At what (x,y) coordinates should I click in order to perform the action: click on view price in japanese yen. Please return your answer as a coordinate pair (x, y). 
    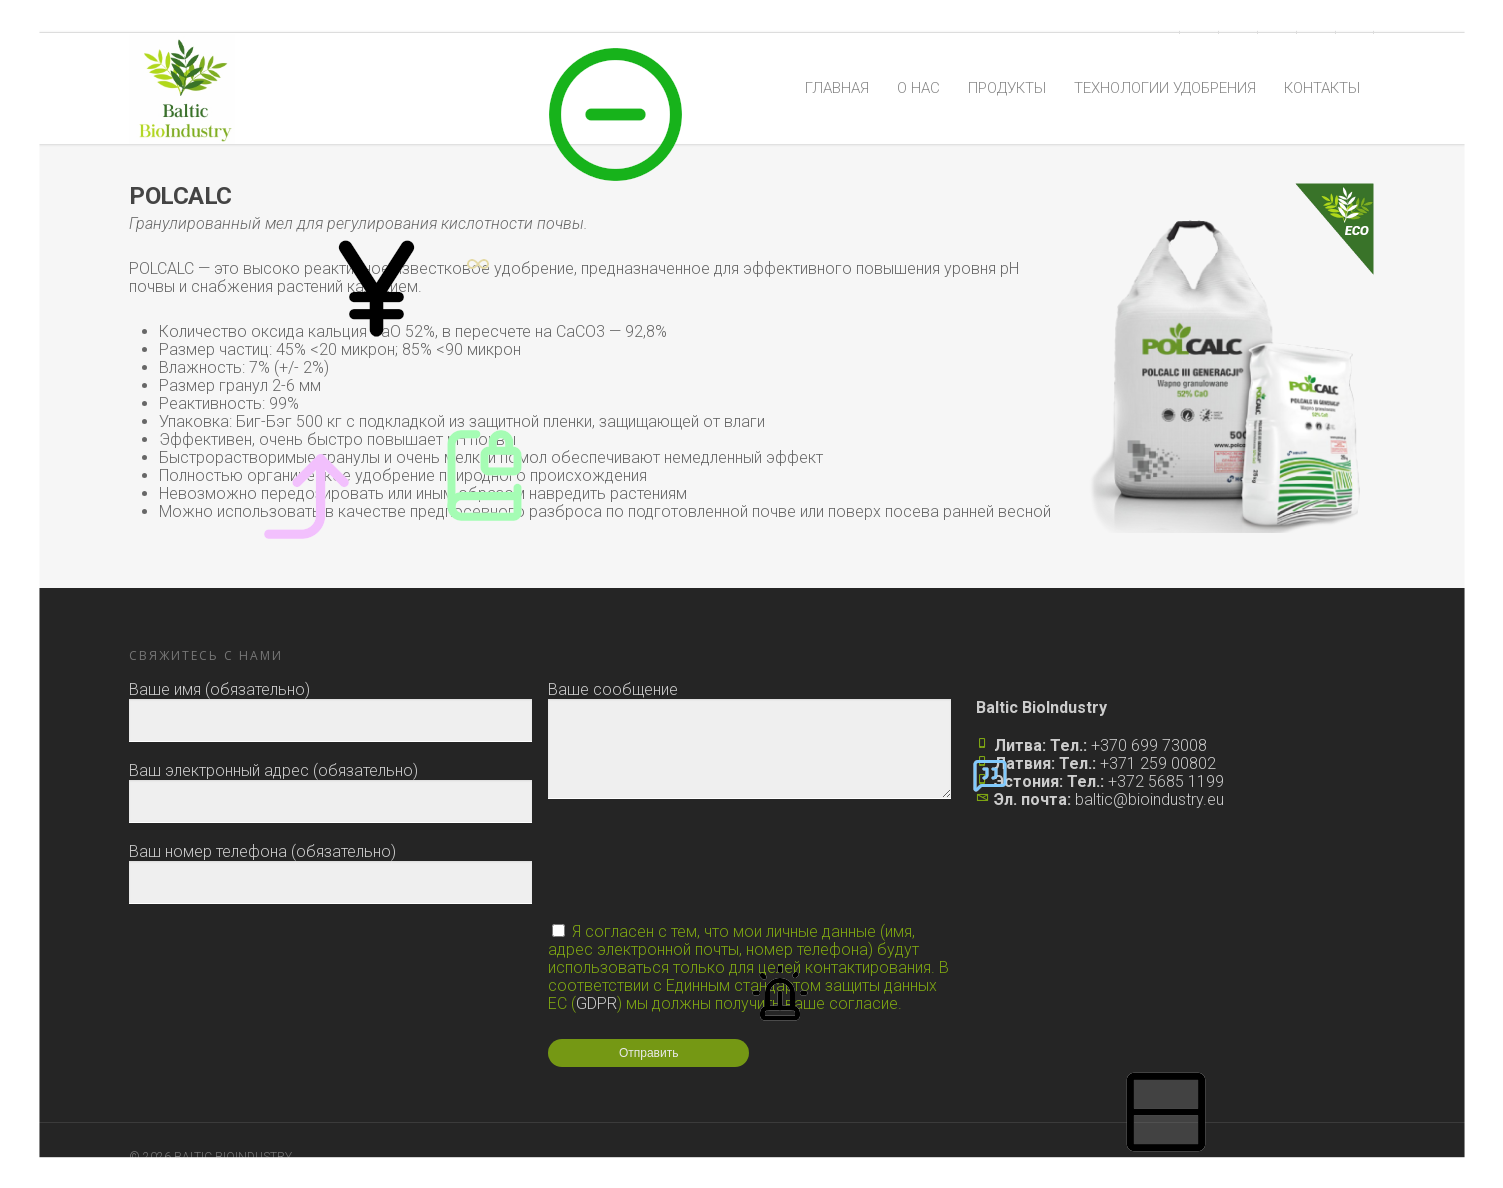
    Looking at the image, I should click on (376, 288).